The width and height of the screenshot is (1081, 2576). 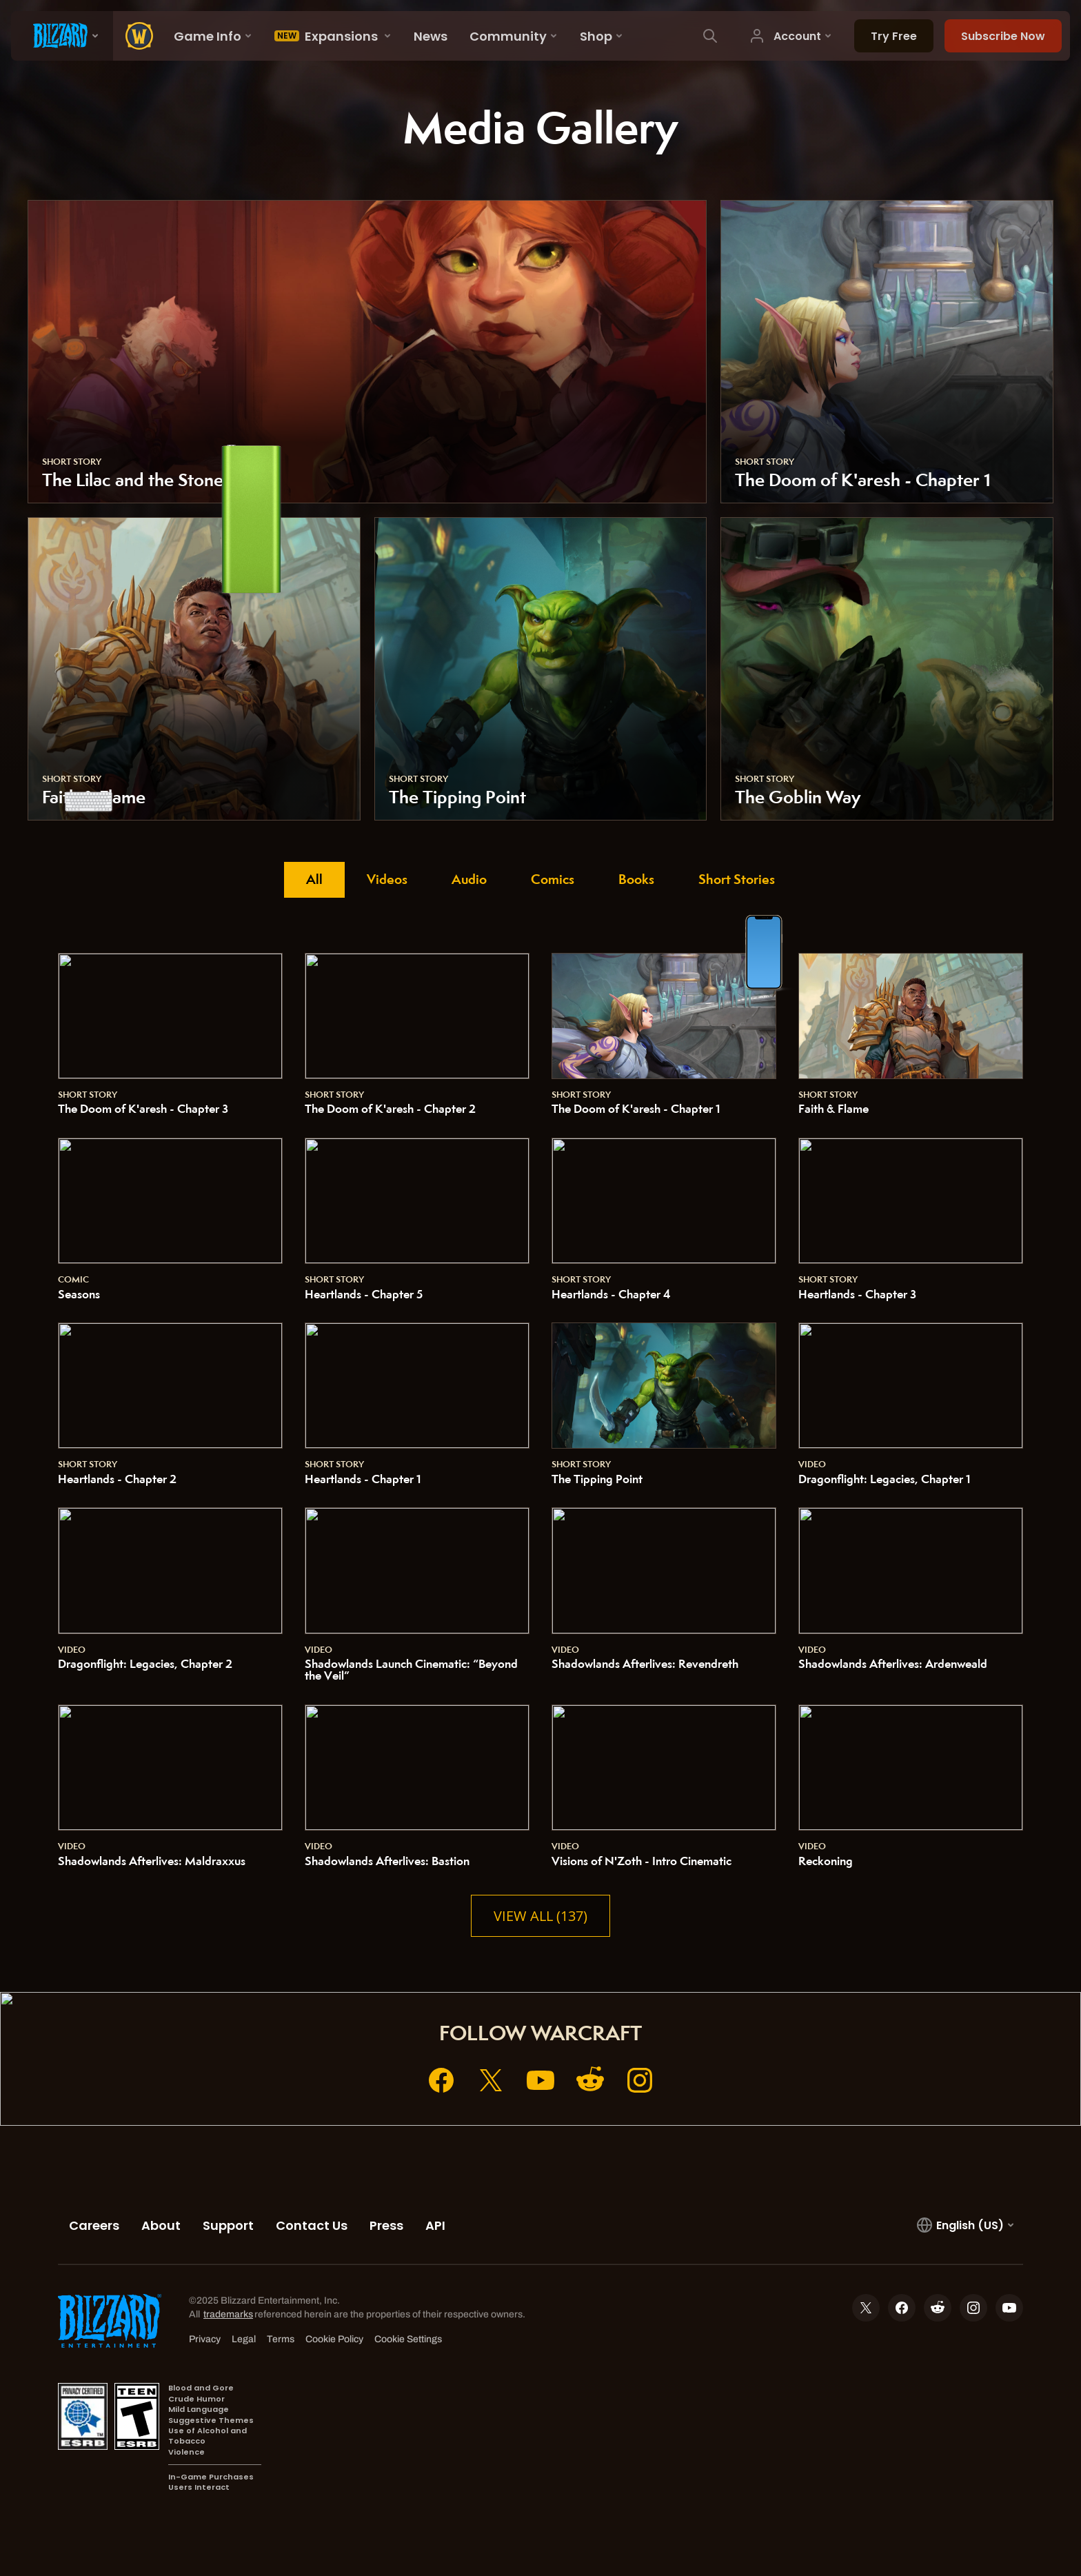 What do you see at coordinates (251, 522) in the screenshot?
I see `iPod nano device connected` at bounding box center [251, 522].